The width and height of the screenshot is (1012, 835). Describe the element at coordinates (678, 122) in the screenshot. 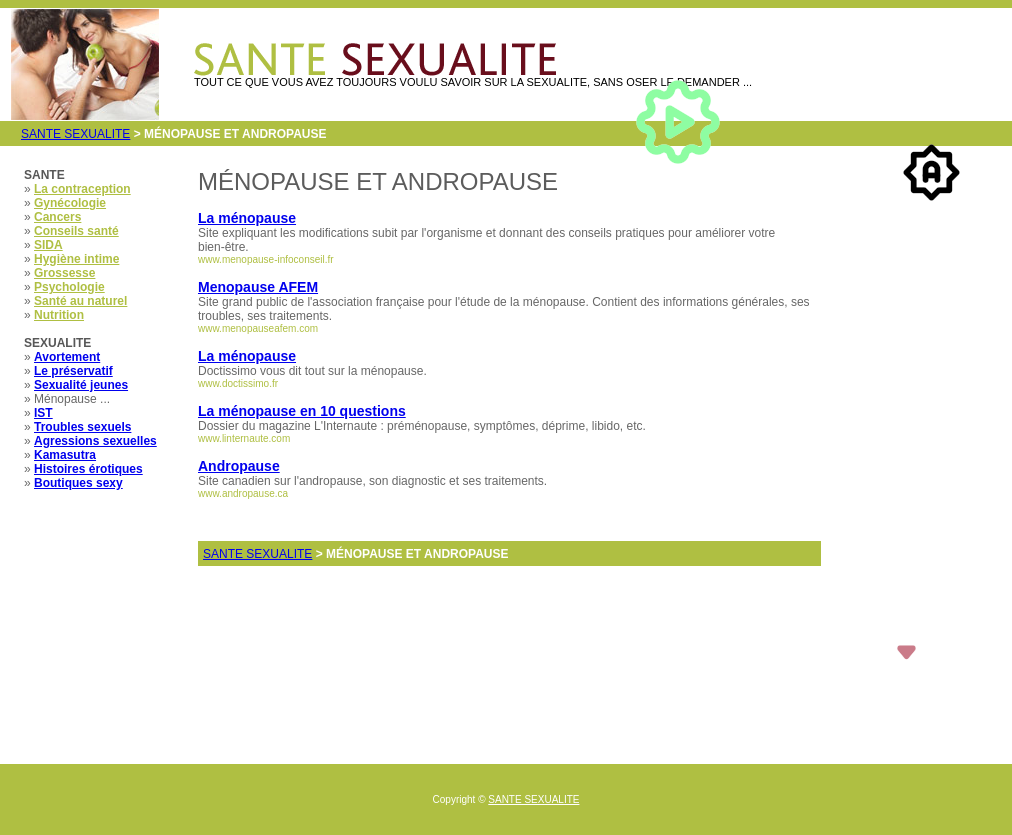

I see `configure automation settings` at that location.